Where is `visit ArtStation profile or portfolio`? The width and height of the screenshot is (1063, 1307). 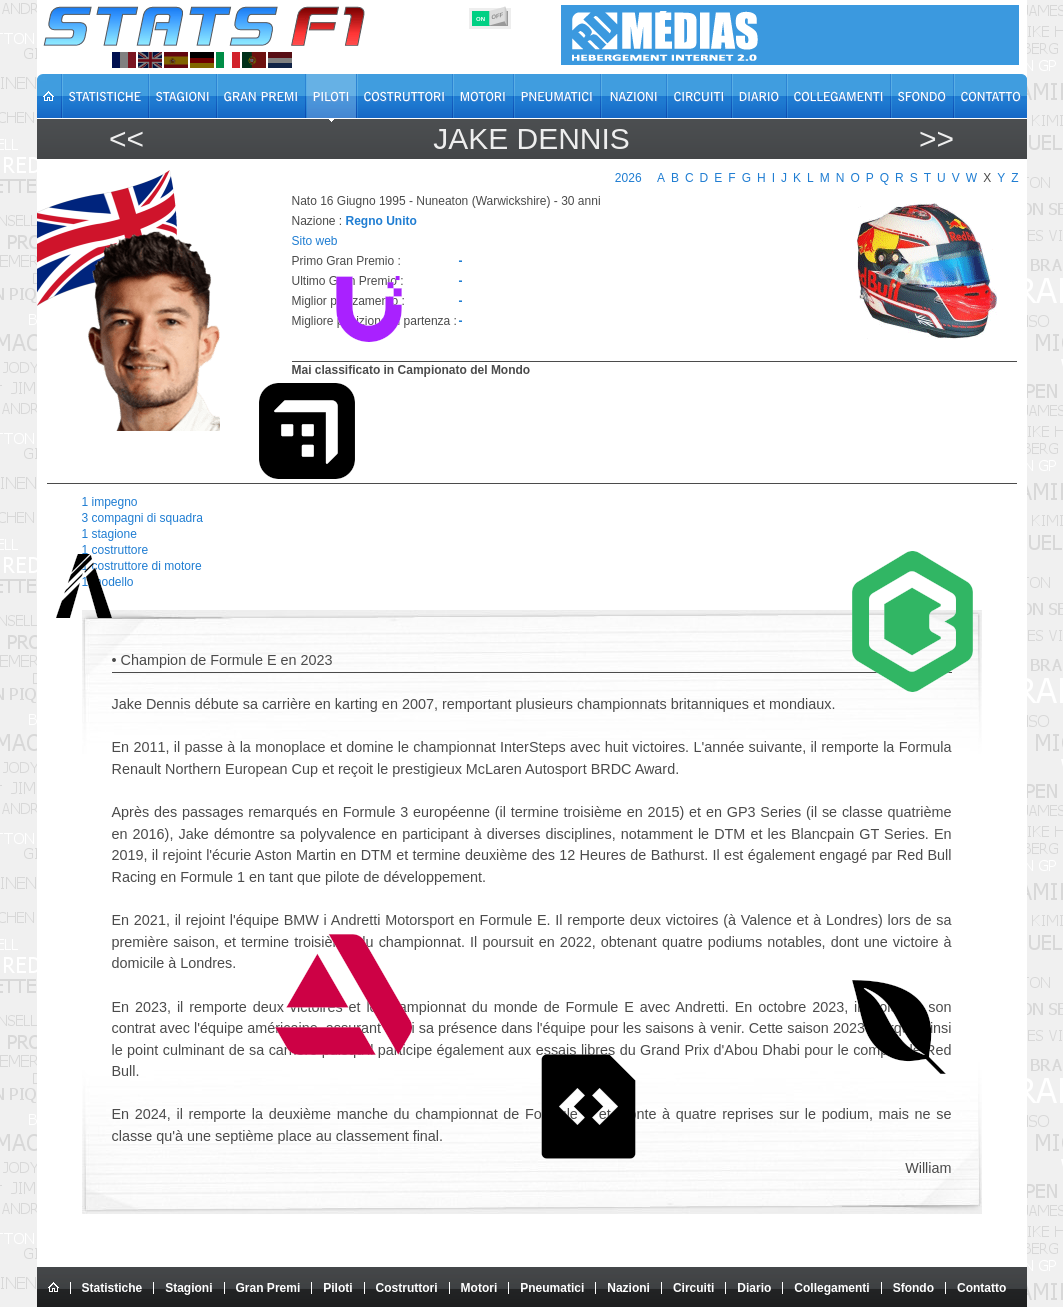 visit ArtStation profile or portfolio is located at coordinates (343, 994).